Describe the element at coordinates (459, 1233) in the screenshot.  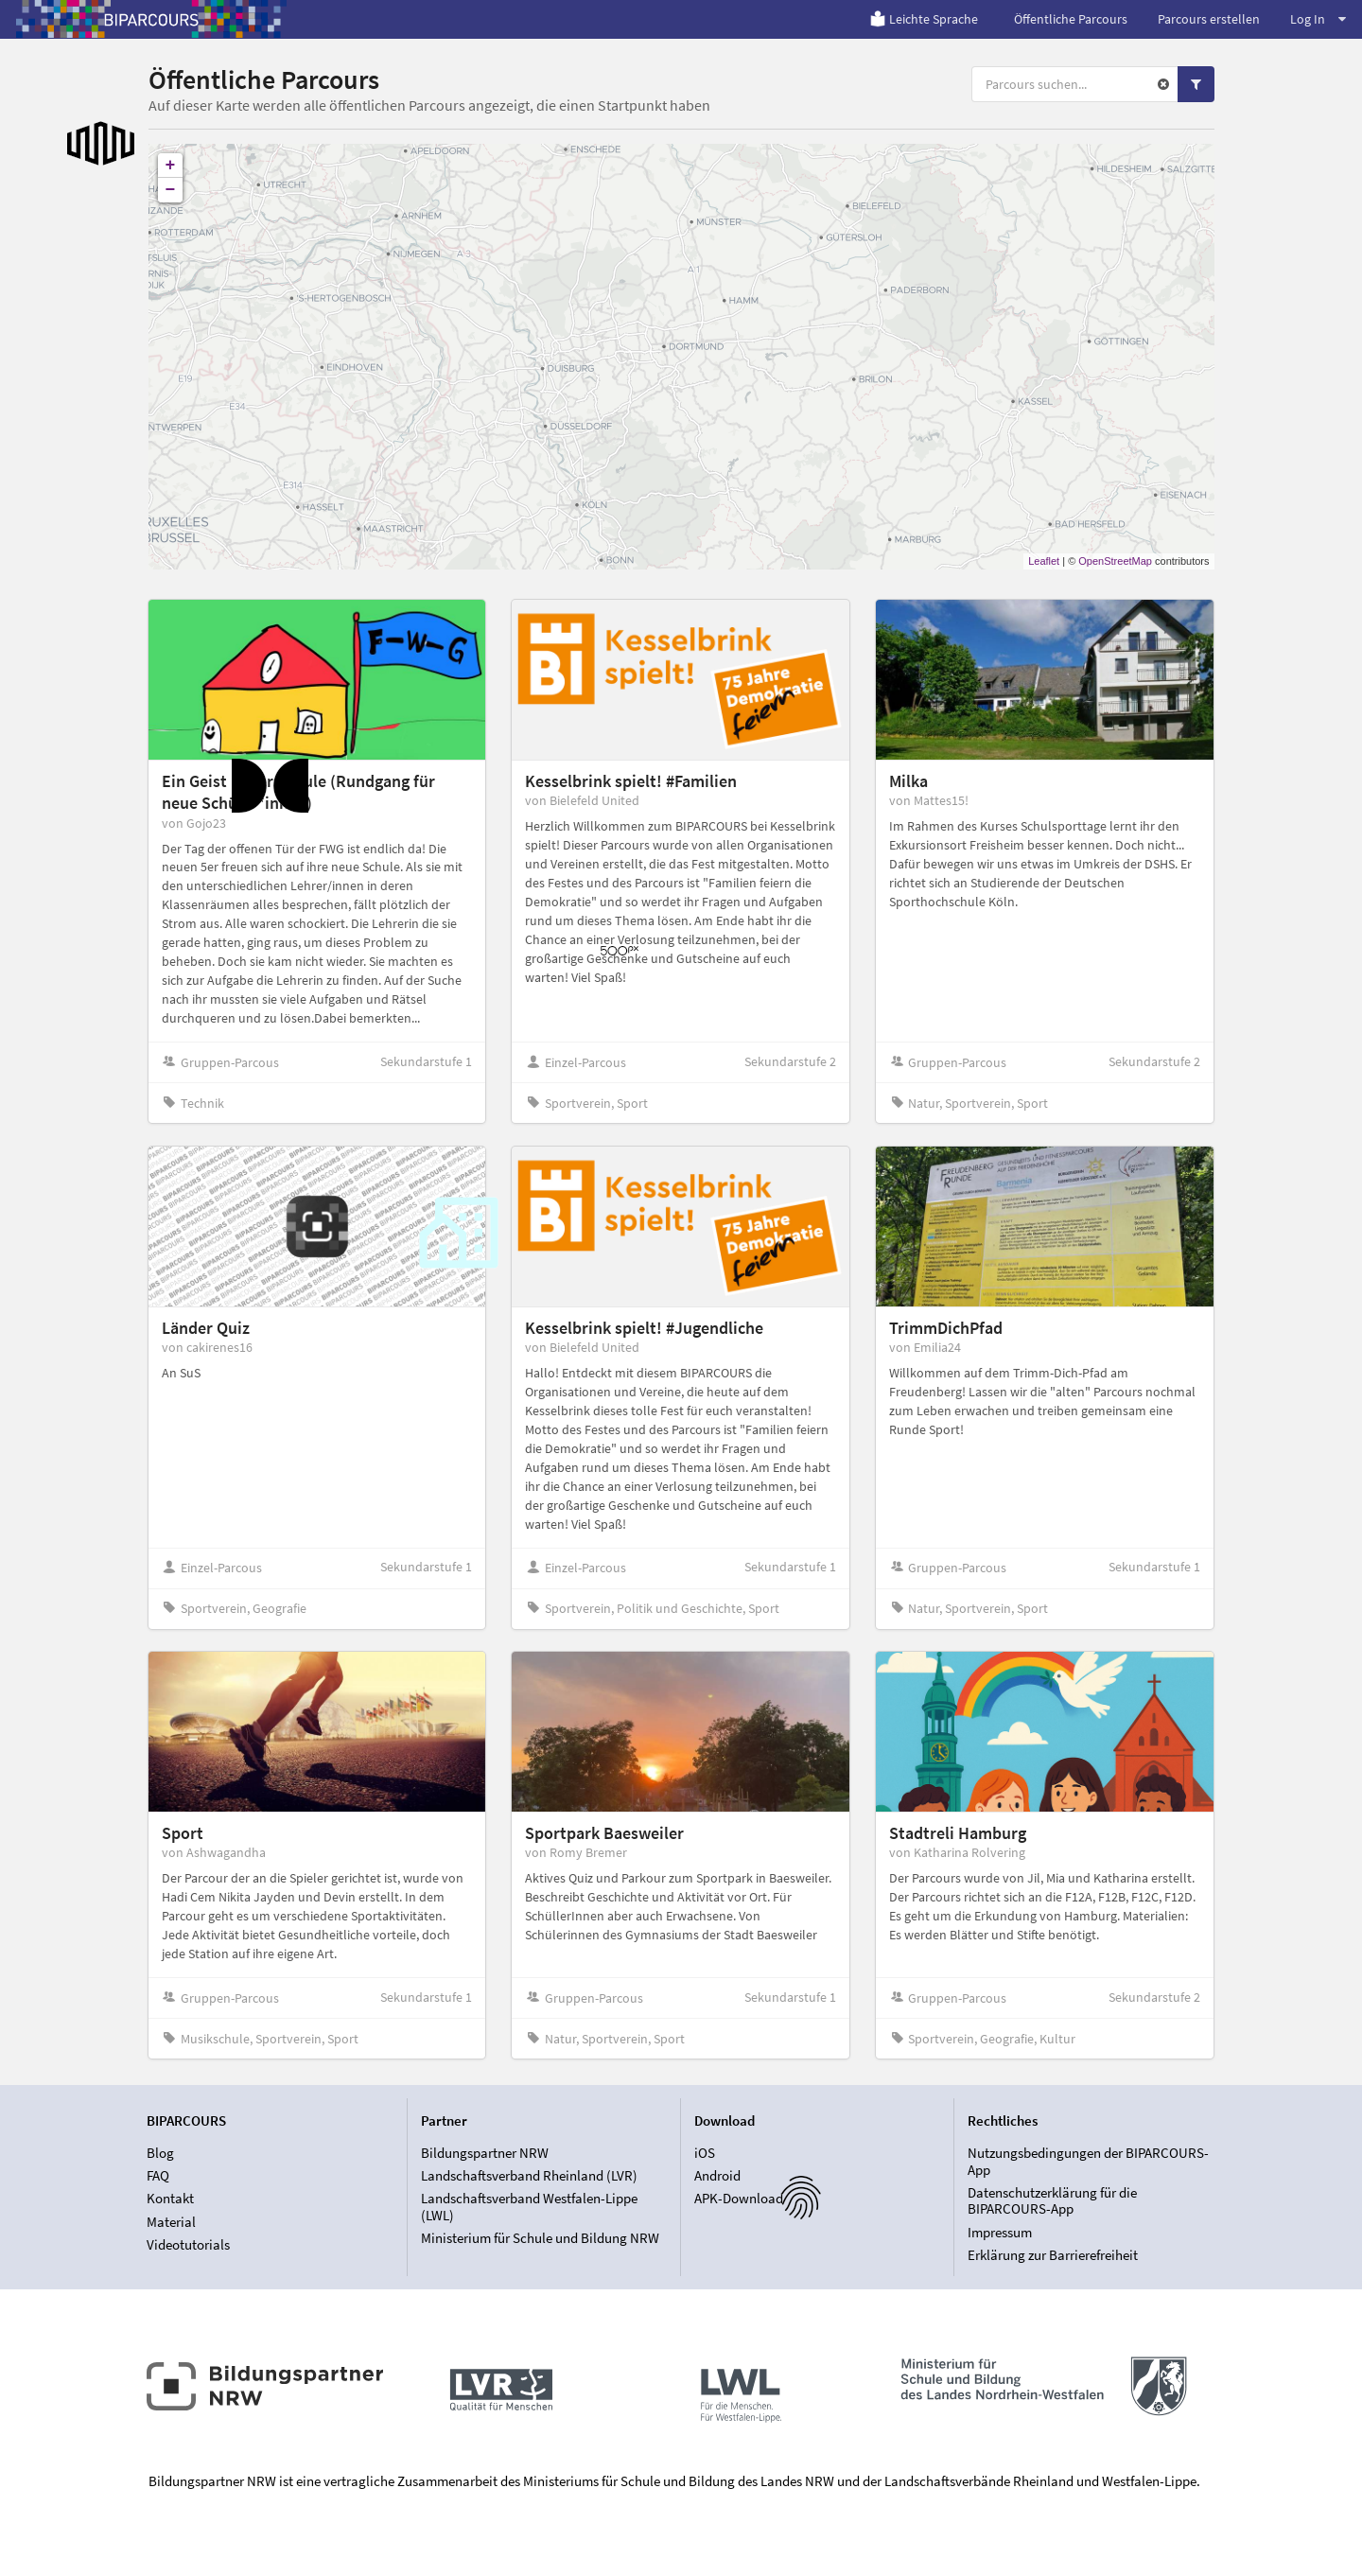
I see `access community or neighborhood features` at that location.